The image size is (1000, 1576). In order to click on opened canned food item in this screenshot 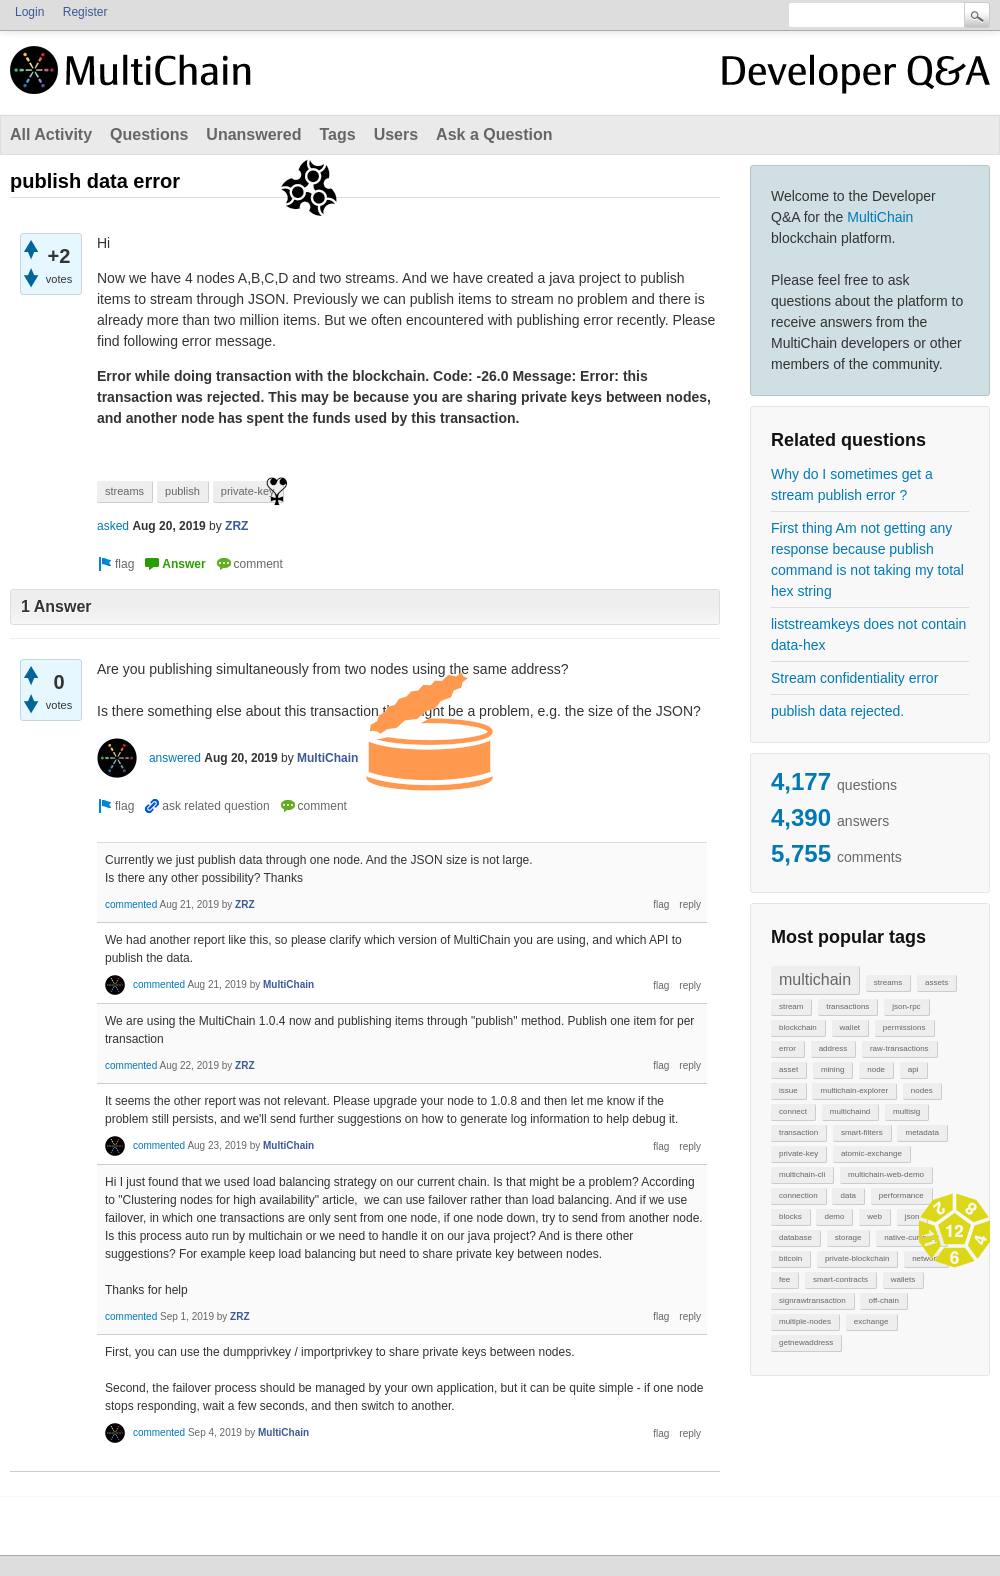, I will do `click(429, 731)`.